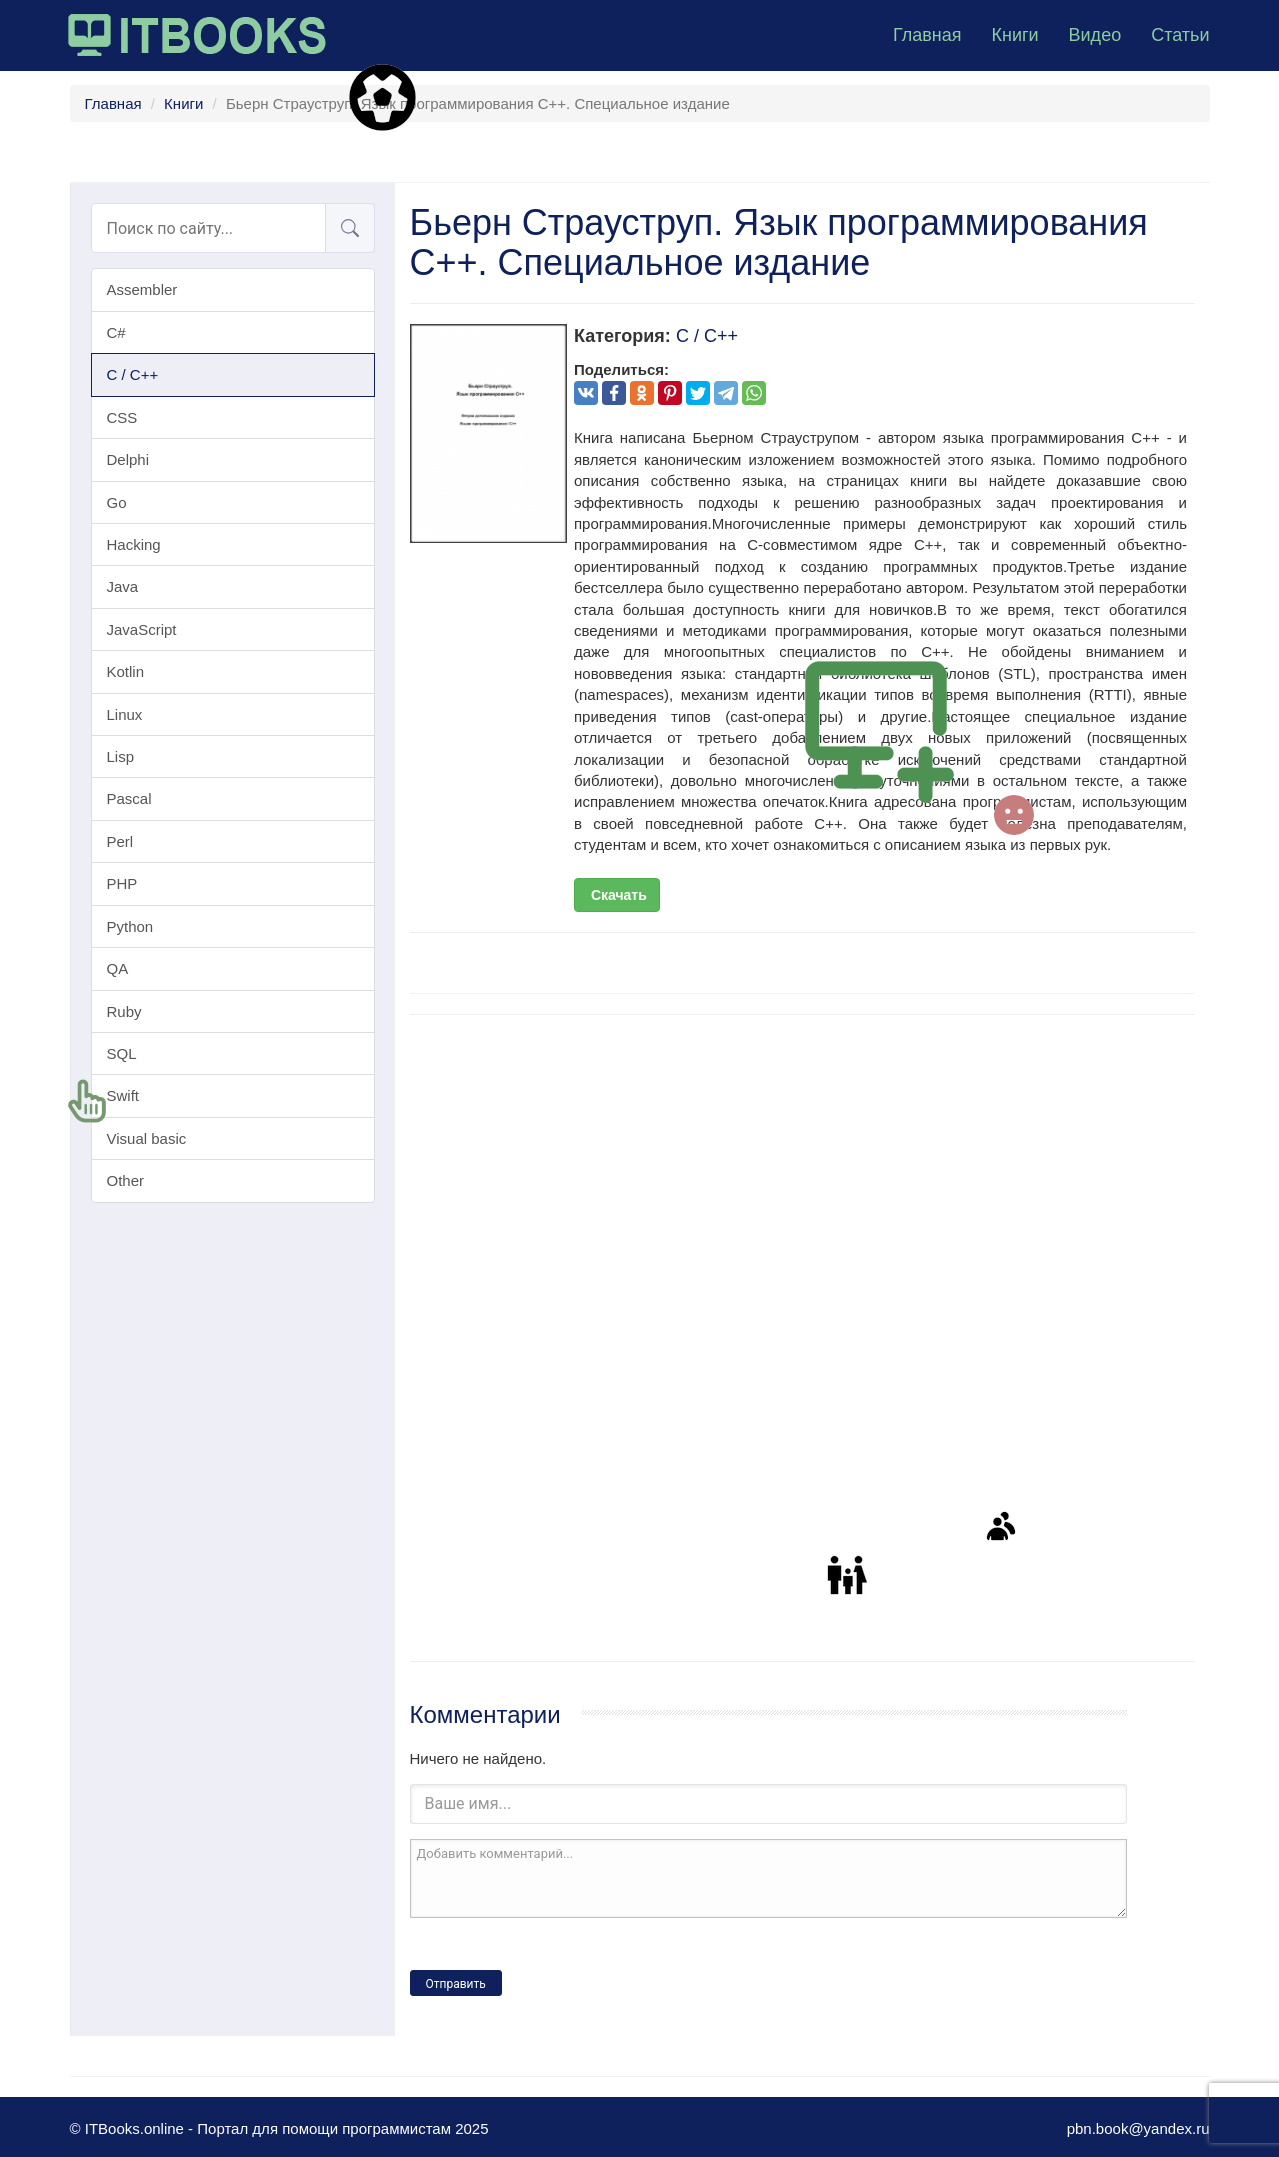  What do you see at coordinates (876, 725) in the screenshot?
I see `add a new desktop or monitor` at bounding box center [876, 725].